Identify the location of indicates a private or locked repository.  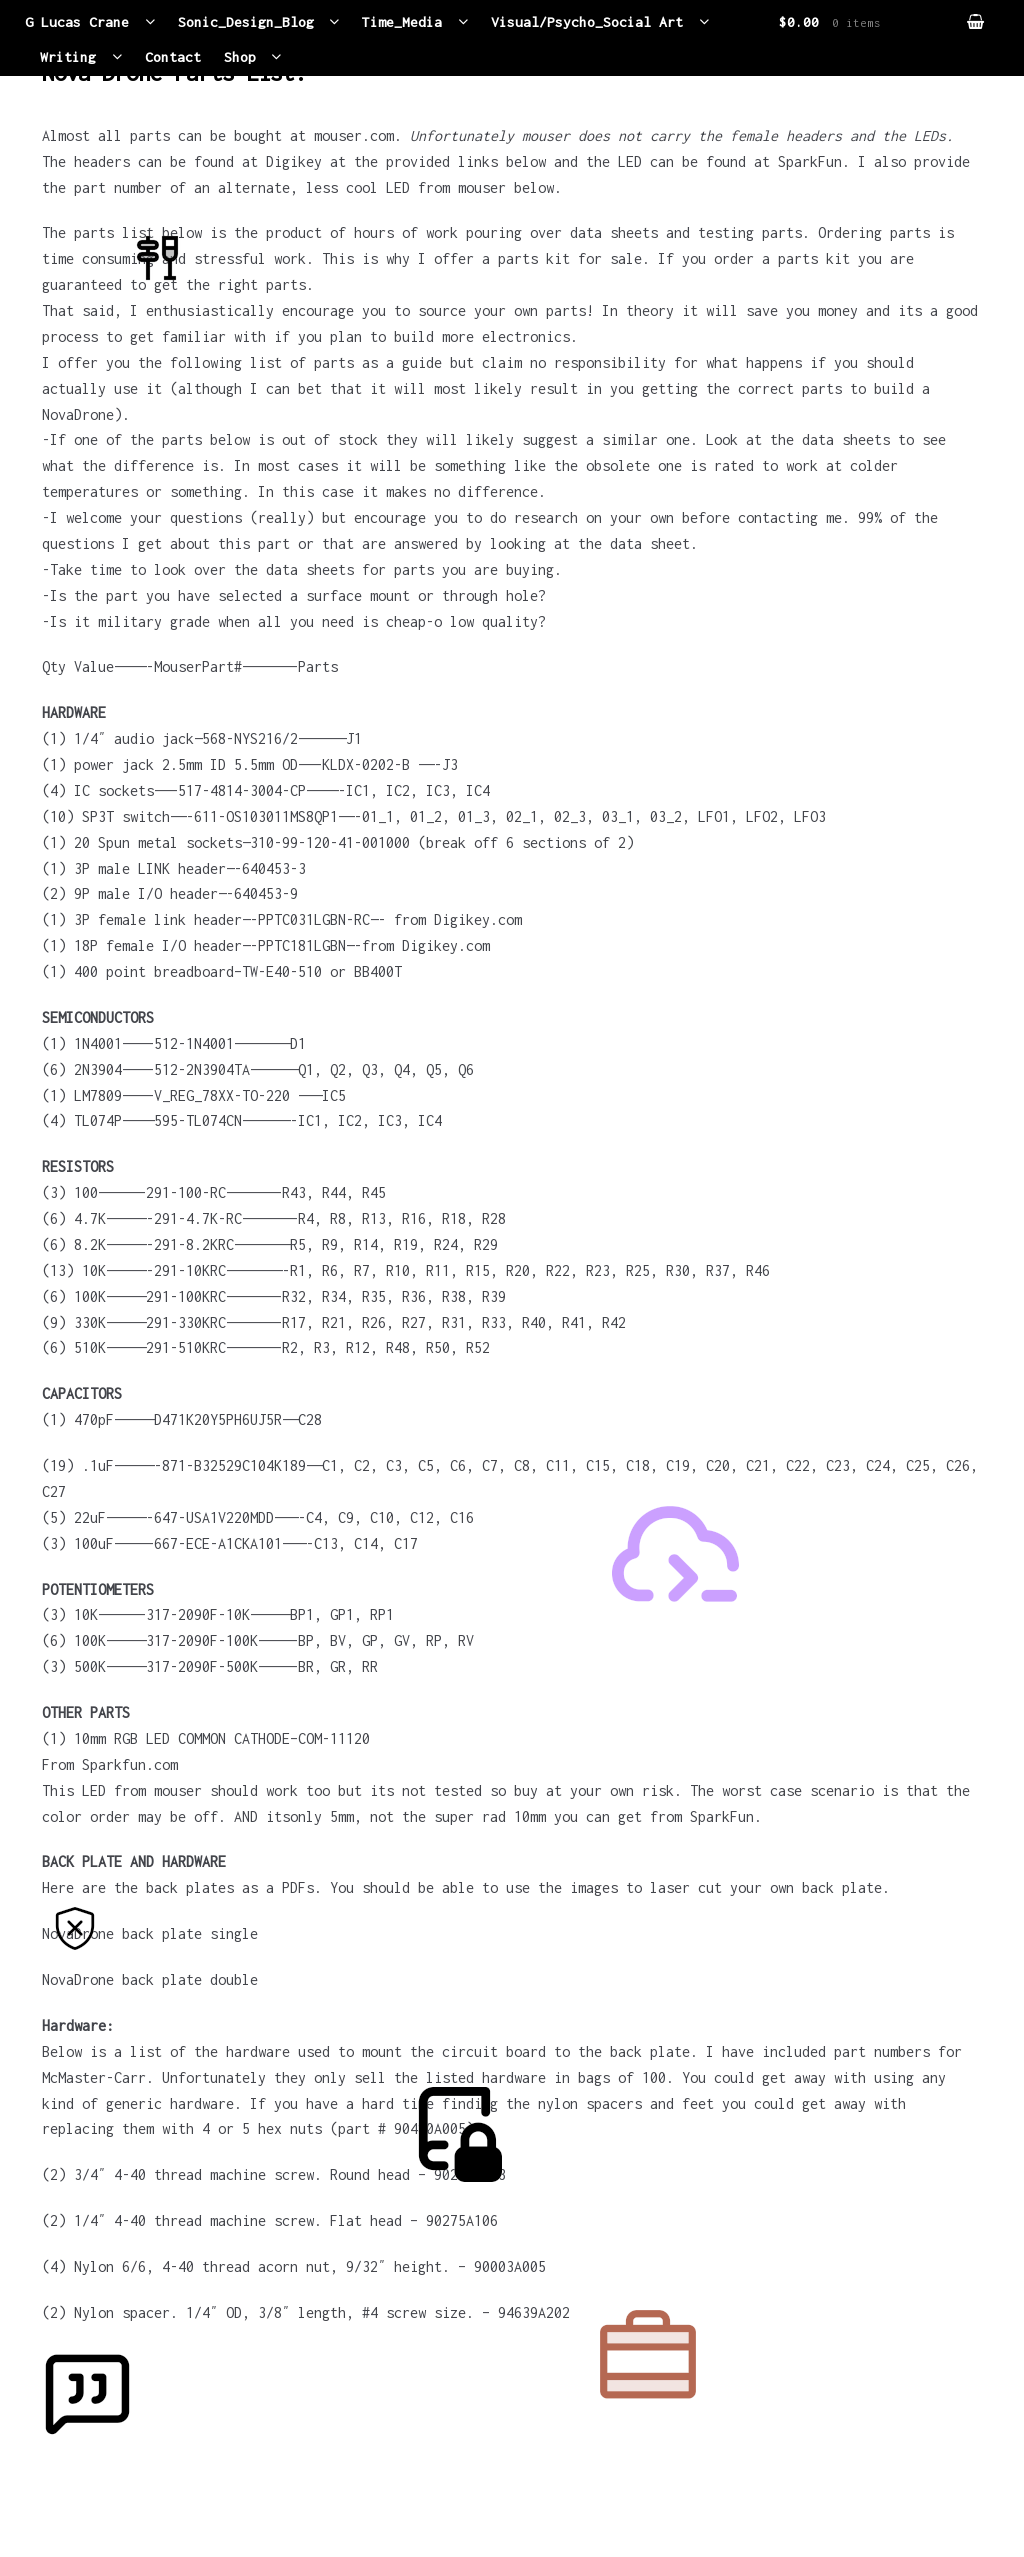
(454, 2134).